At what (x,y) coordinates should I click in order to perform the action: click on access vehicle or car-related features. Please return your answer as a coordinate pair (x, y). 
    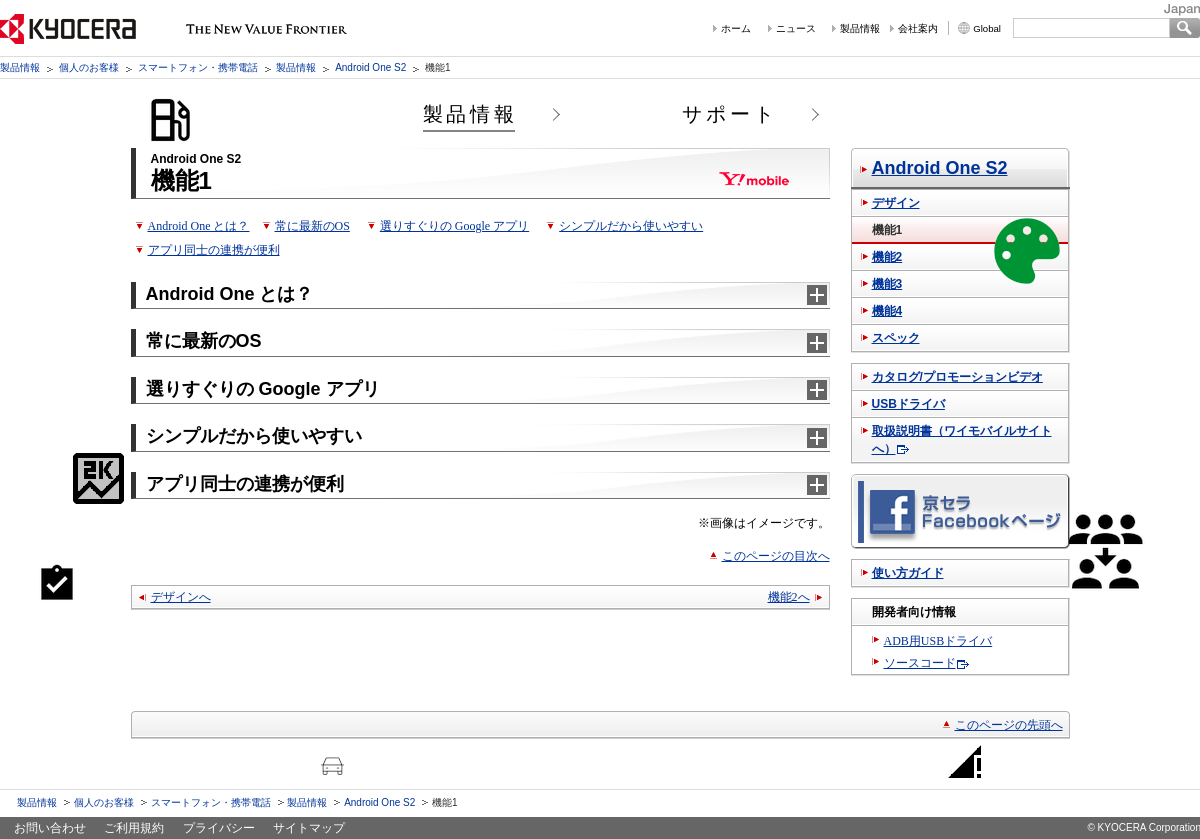
    Looking at the image, I should click on (332, 766).